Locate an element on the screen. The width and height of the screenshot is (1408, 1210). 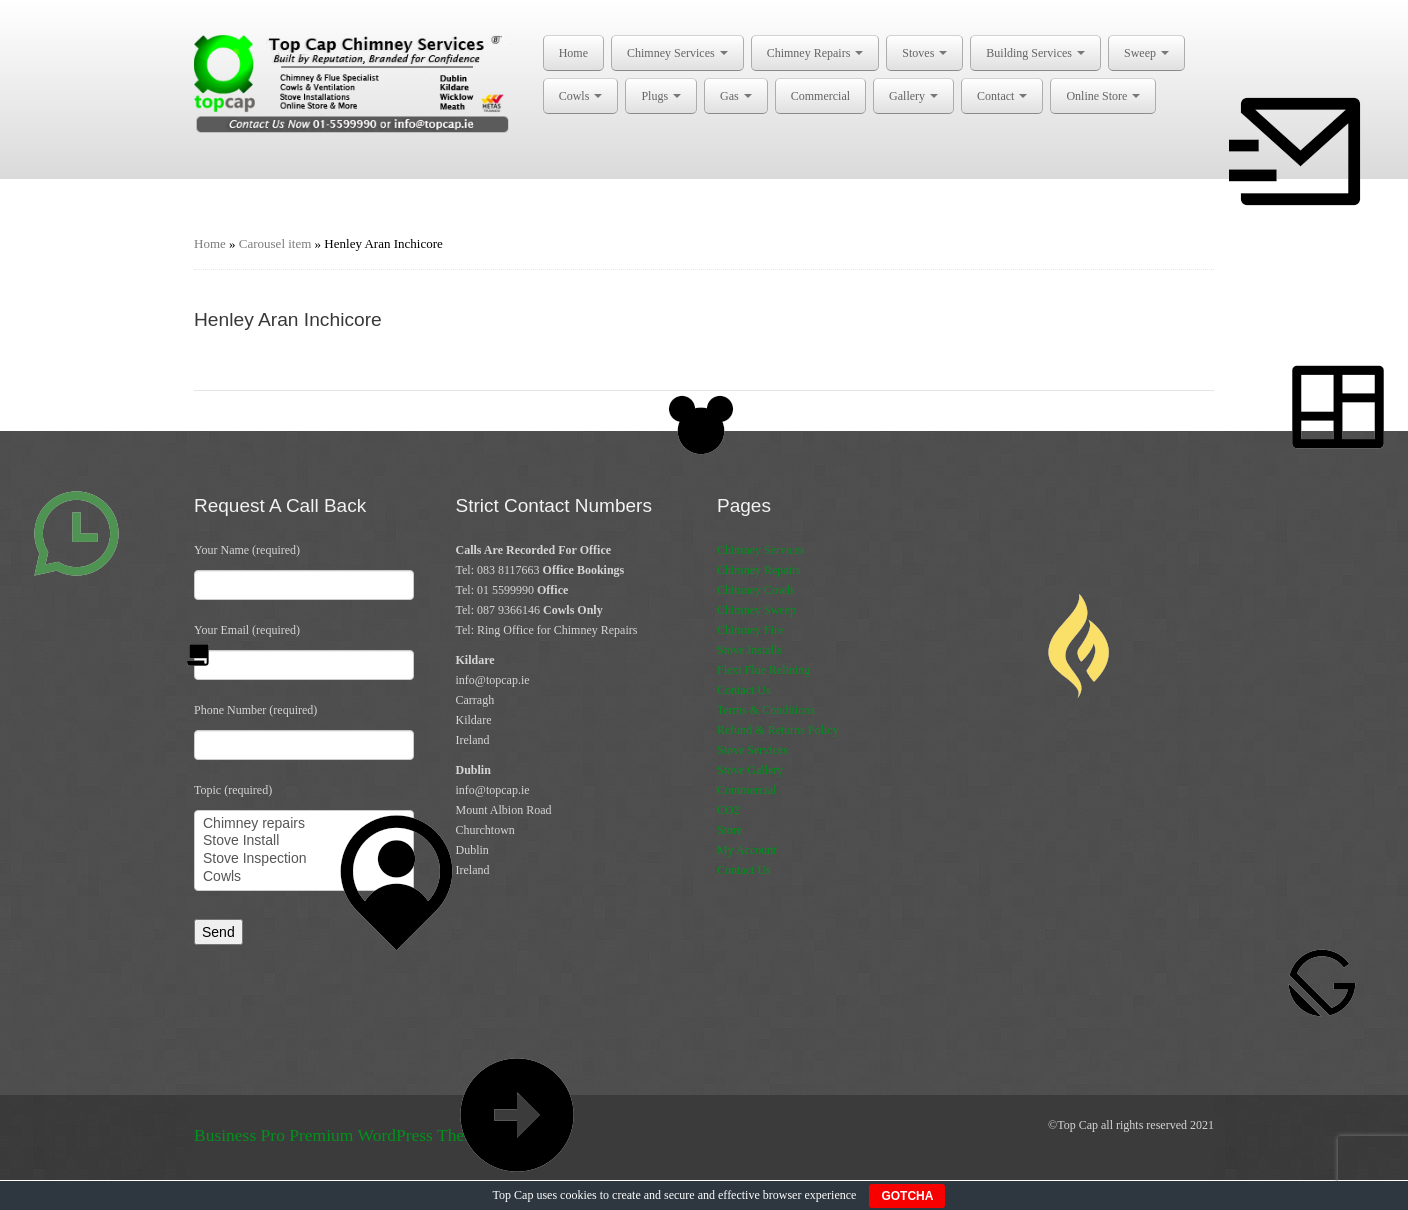
view chat history is located at coordinates (76, 533).